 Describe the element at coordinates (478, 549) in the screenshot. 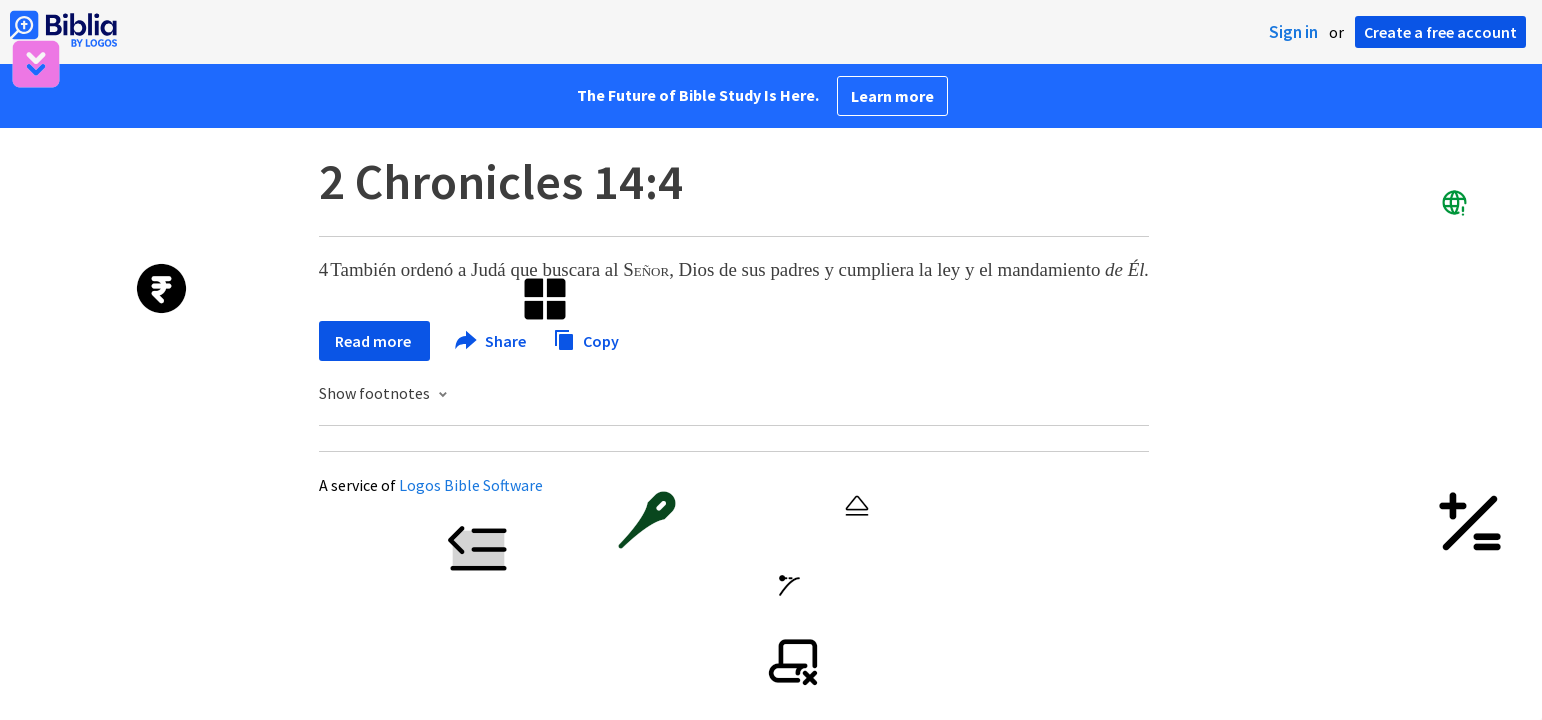

I see `decrease text indentation` at that location.